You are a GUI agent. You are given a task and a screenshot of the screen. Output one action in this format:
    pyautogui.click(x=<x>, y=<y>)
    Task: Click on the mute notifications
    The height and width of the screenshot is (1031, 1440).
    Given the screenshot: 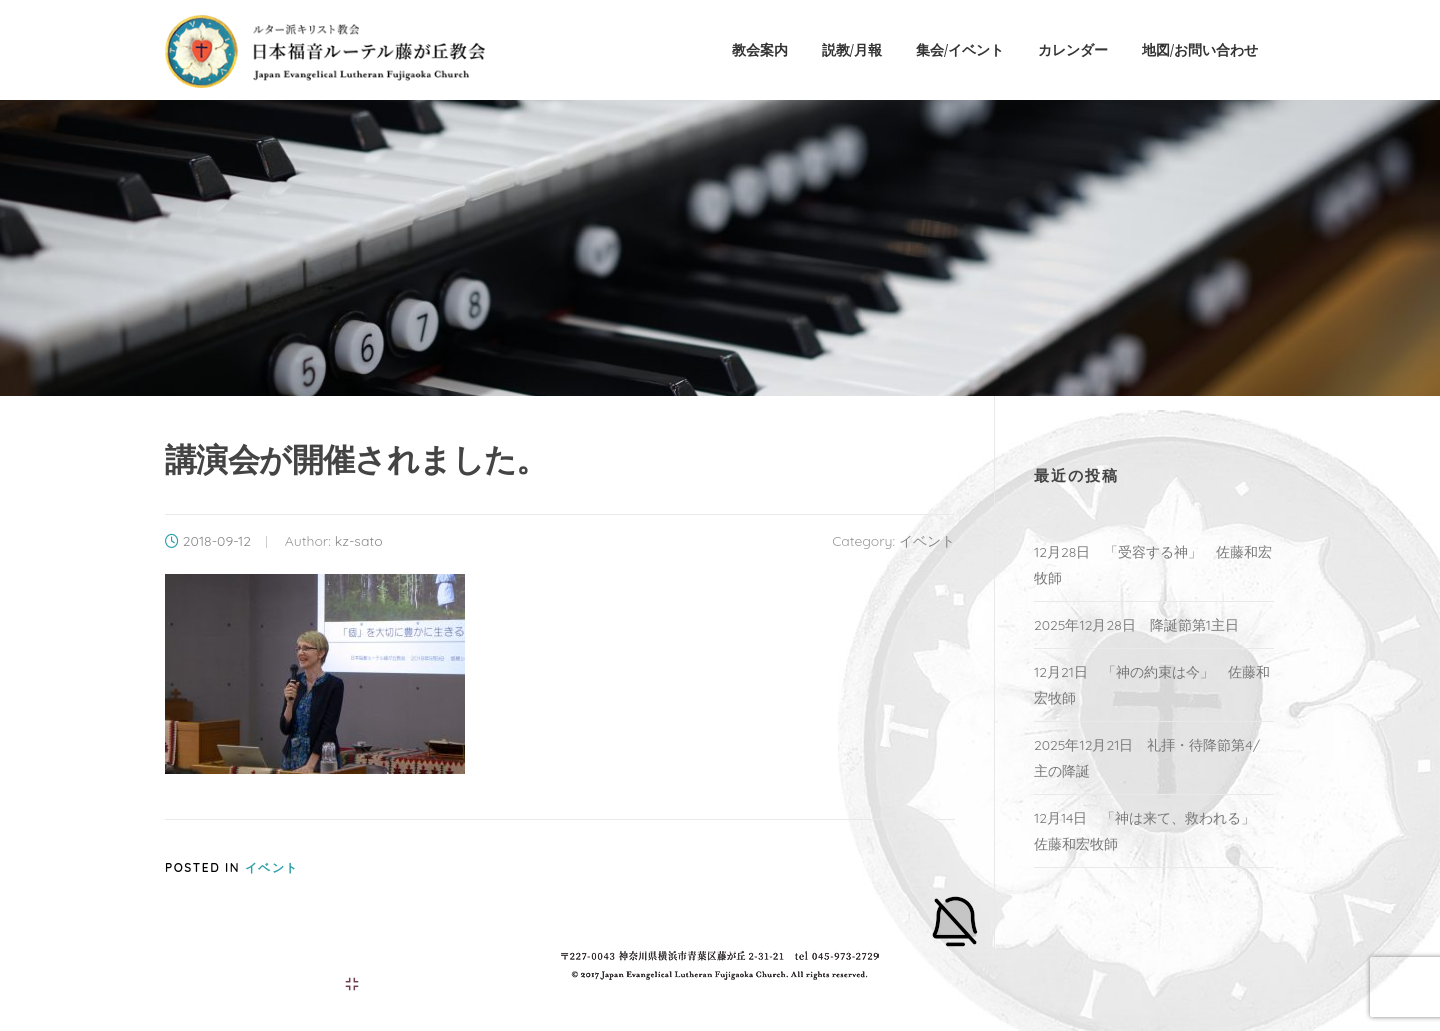 What is the action you would take?
    pyautogui.click(x=955, y=921)
    